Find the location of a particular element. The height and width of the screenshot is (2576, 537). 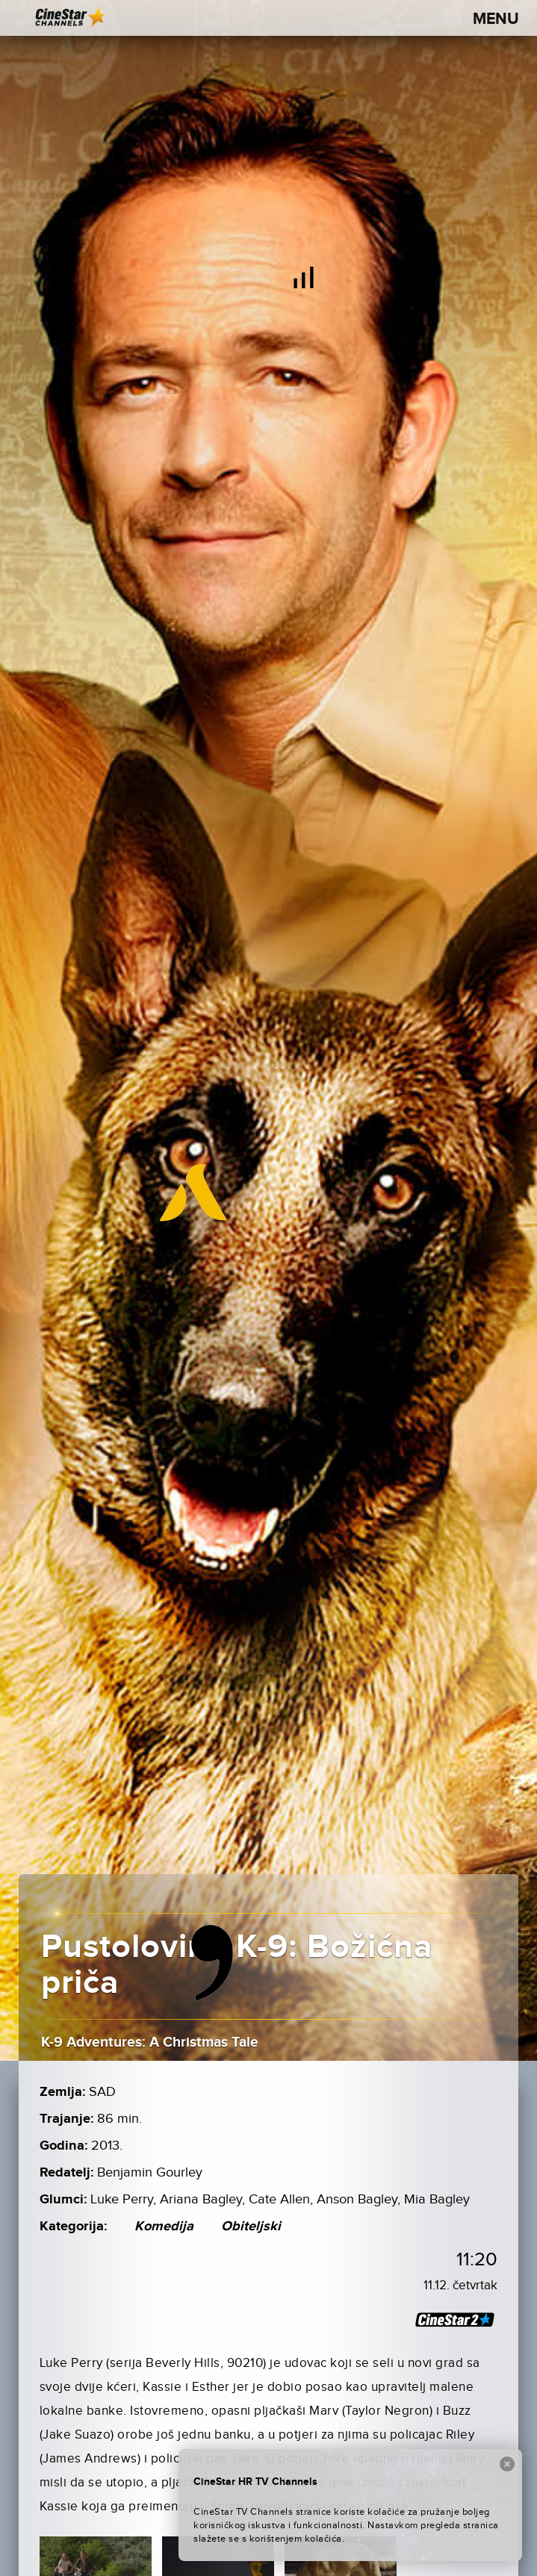

simple analytics logo is located at coordinates (303, 277).